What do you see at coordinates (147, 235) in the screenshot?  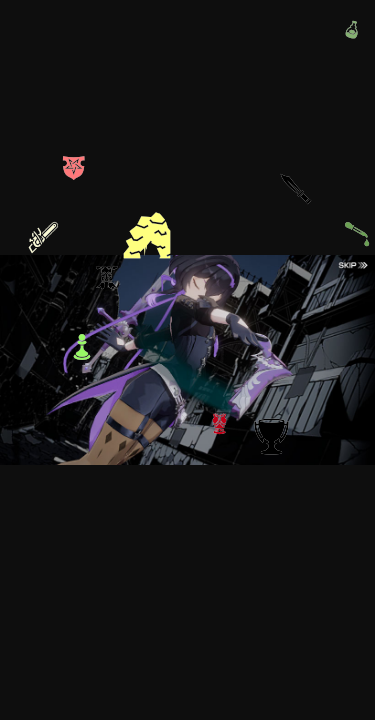 I see `enter a cave or underground area` at bounding box center [147, 235].